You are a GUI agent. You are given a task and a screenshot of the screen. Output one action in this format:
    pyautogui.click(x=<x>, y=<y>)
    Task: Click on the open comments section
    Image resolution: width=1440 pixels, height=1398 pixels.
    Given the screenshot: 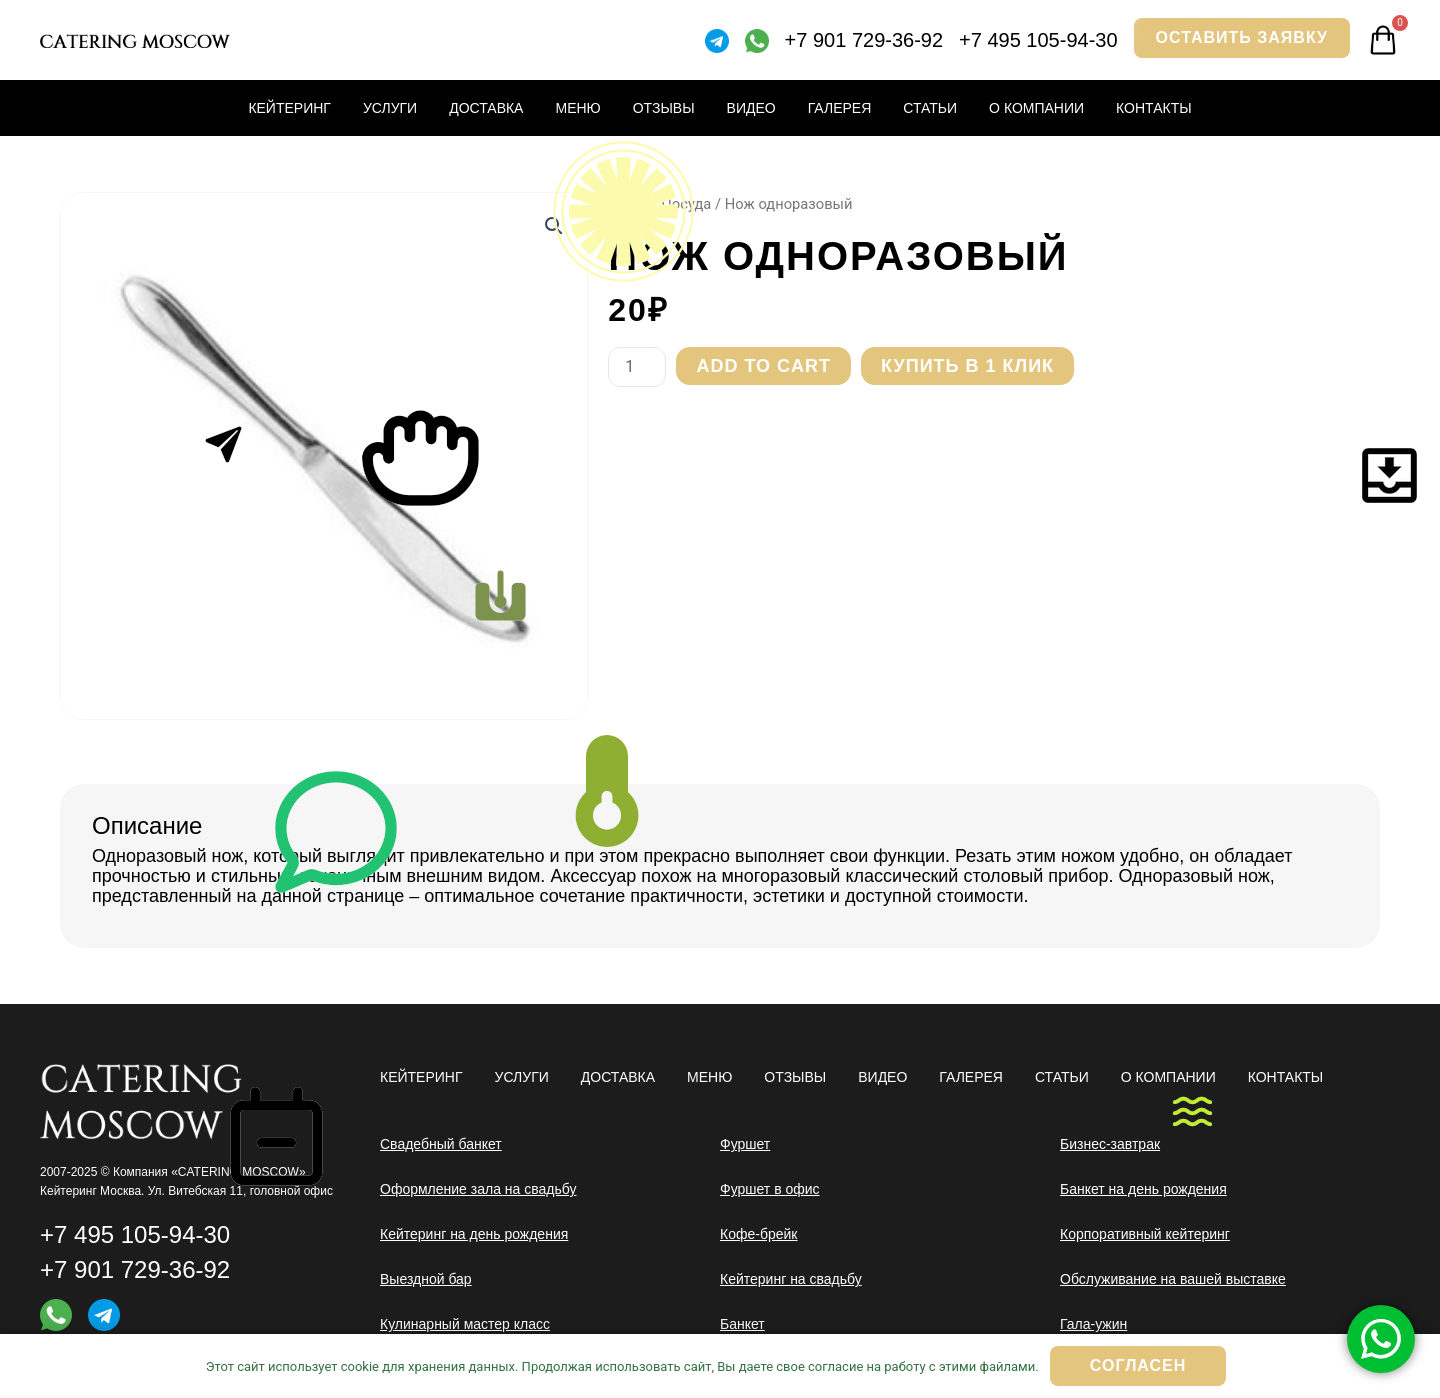 What is the action you would take?
    pyautogui.click(x=336, y=832)
    